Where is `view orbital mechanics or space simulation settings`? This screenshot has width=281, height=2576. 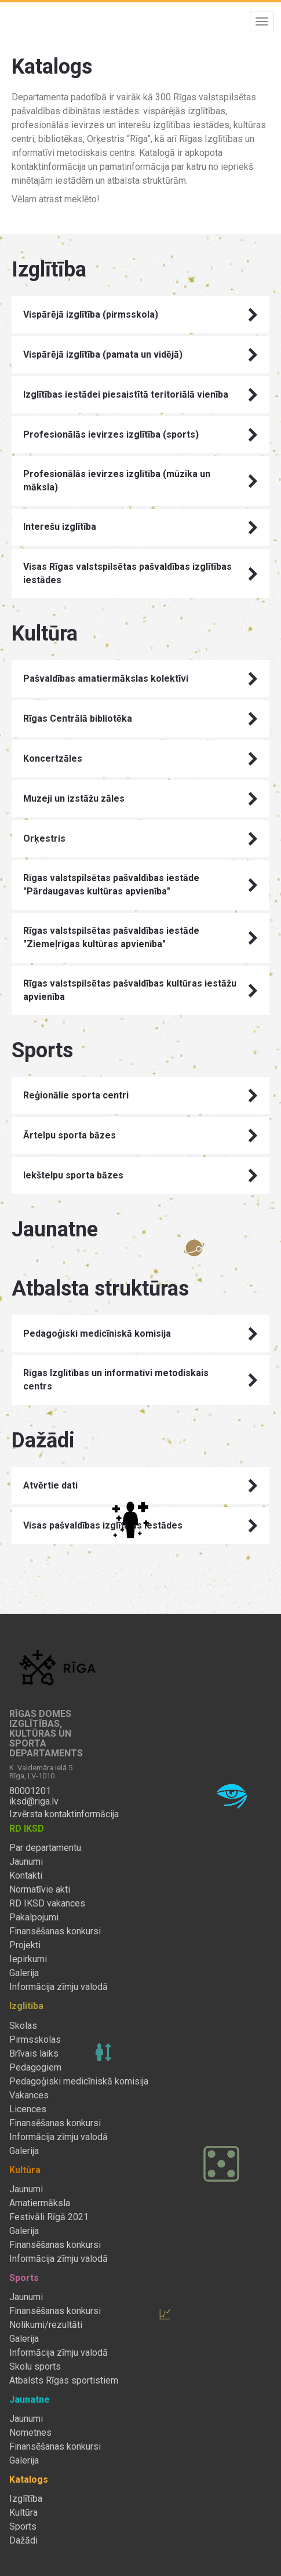 view orbital mechanics or space simulation settings is located at coordinates (194, 1248).